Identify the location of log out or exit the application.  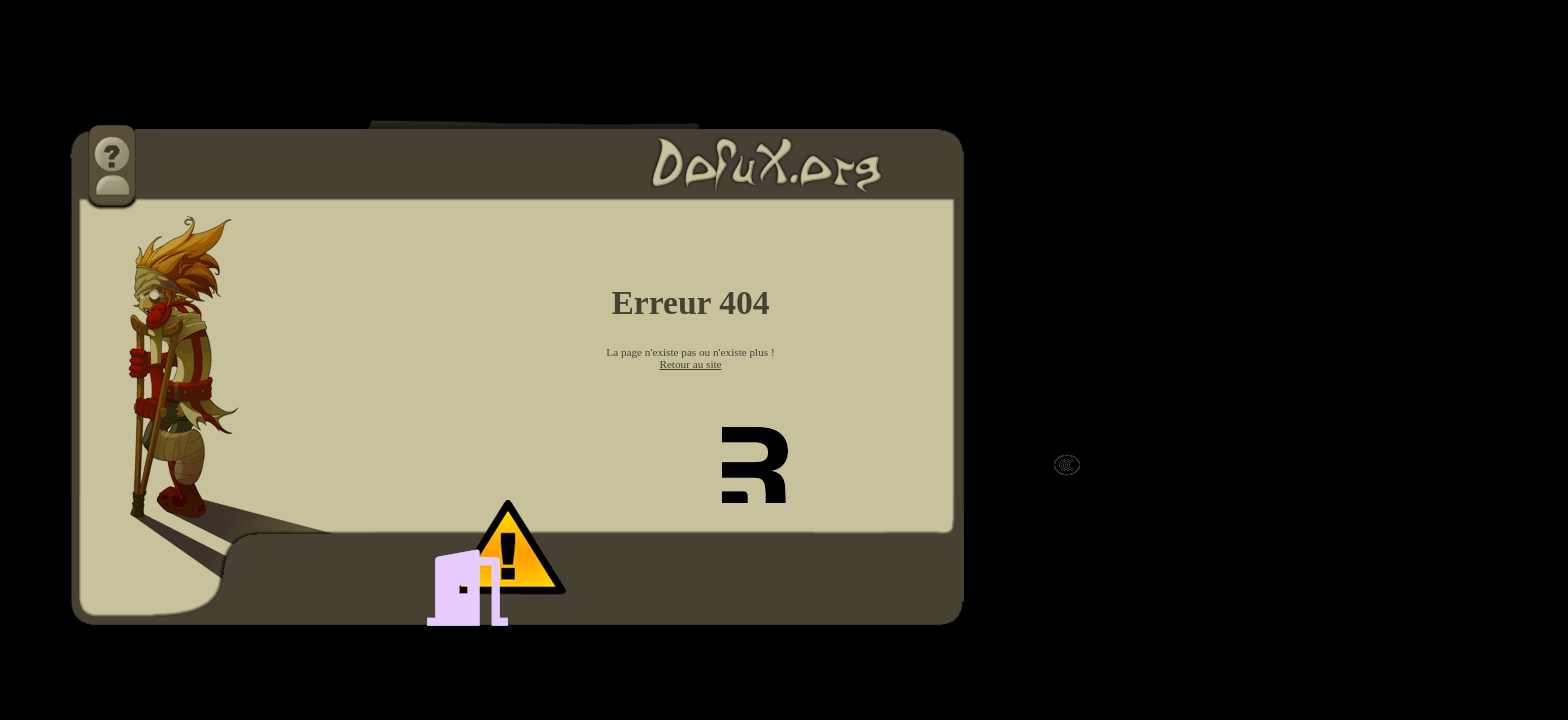
(467, 589).